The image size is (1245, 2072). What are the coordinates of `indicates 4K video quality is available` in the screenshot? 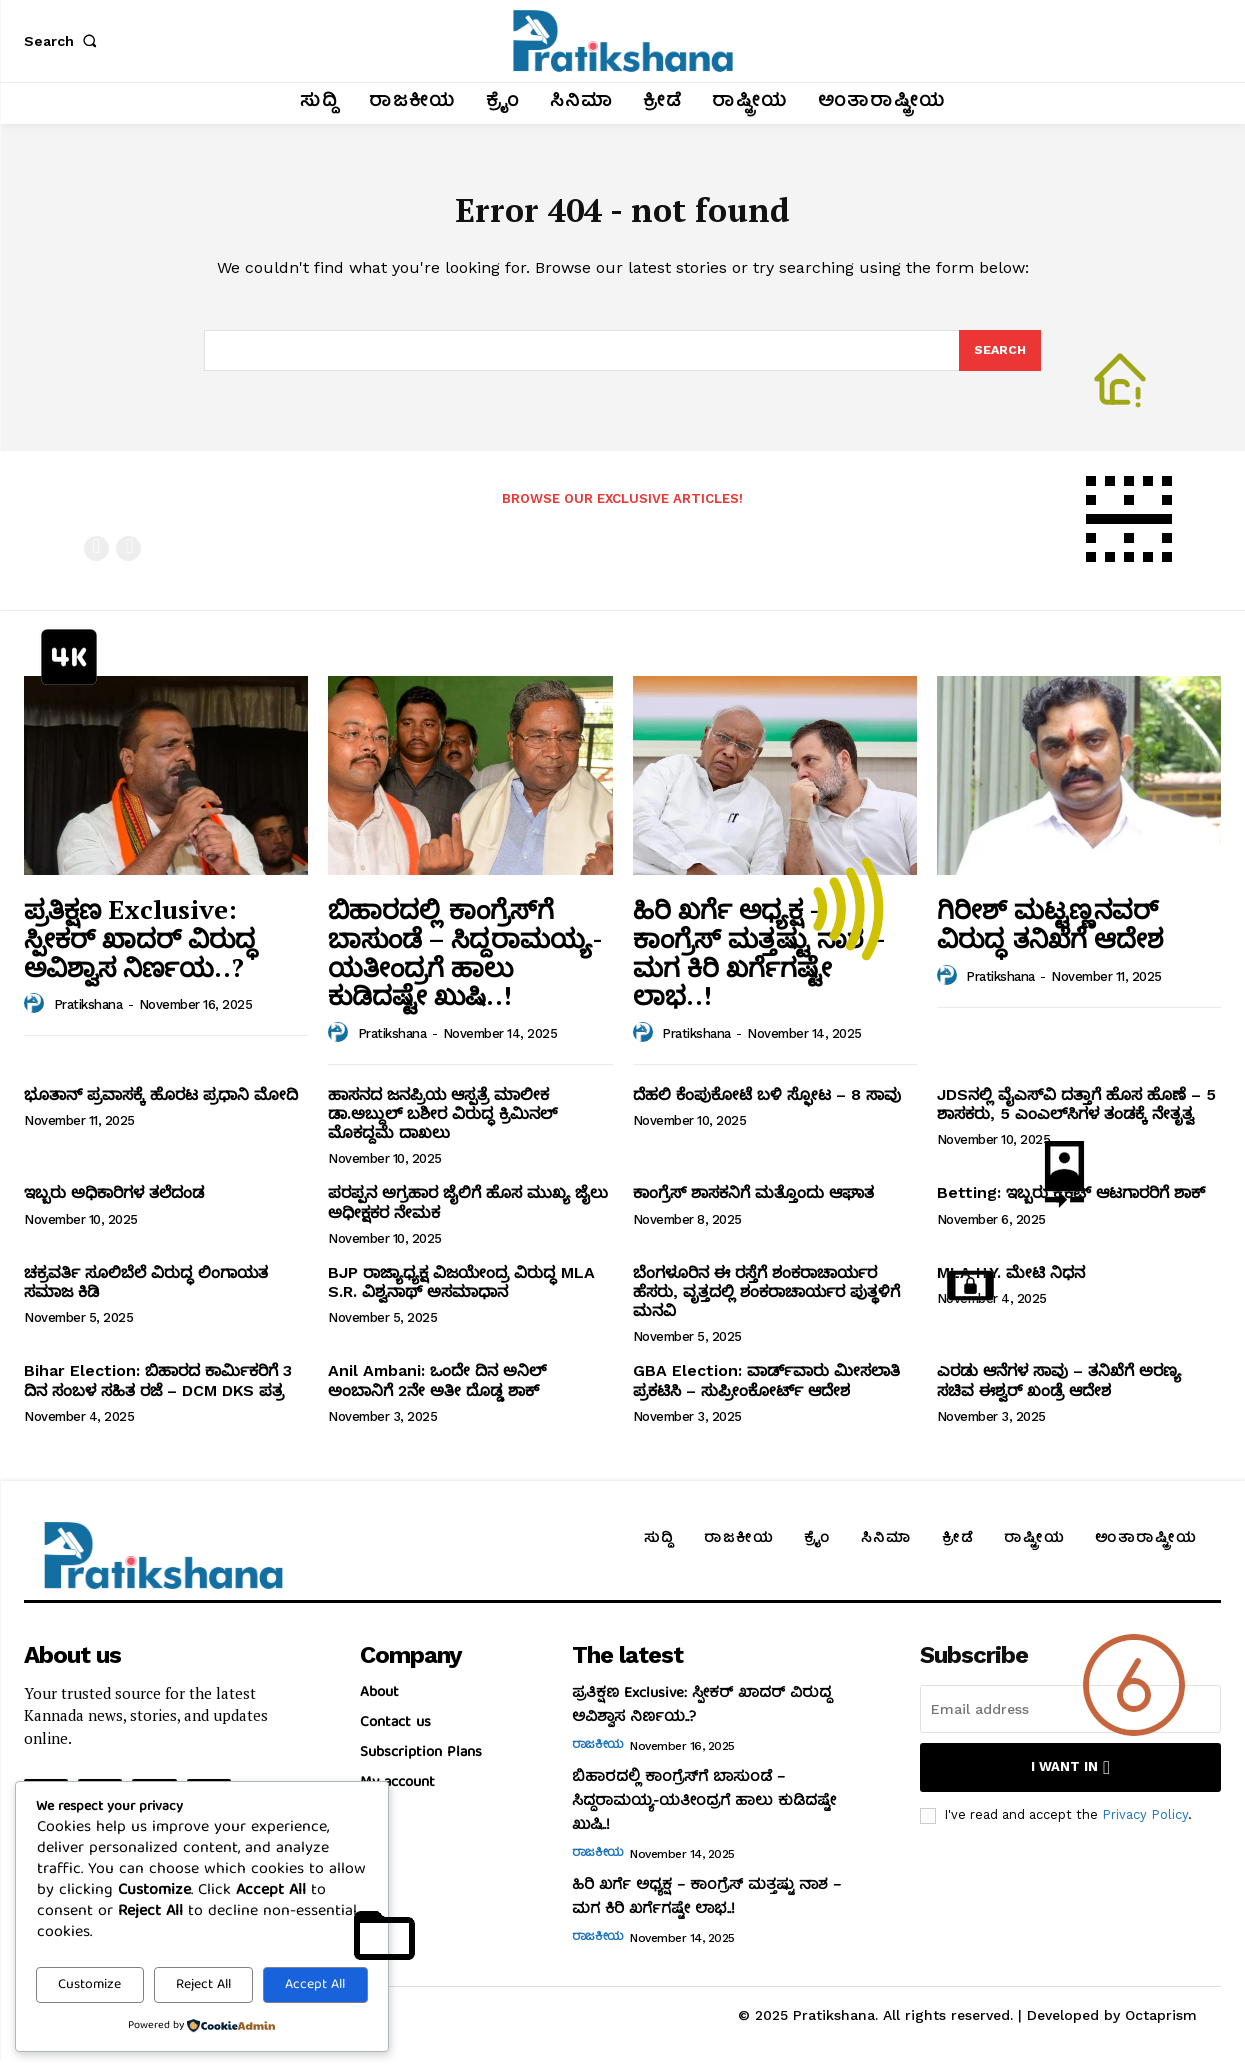 It's located at (69, 657).